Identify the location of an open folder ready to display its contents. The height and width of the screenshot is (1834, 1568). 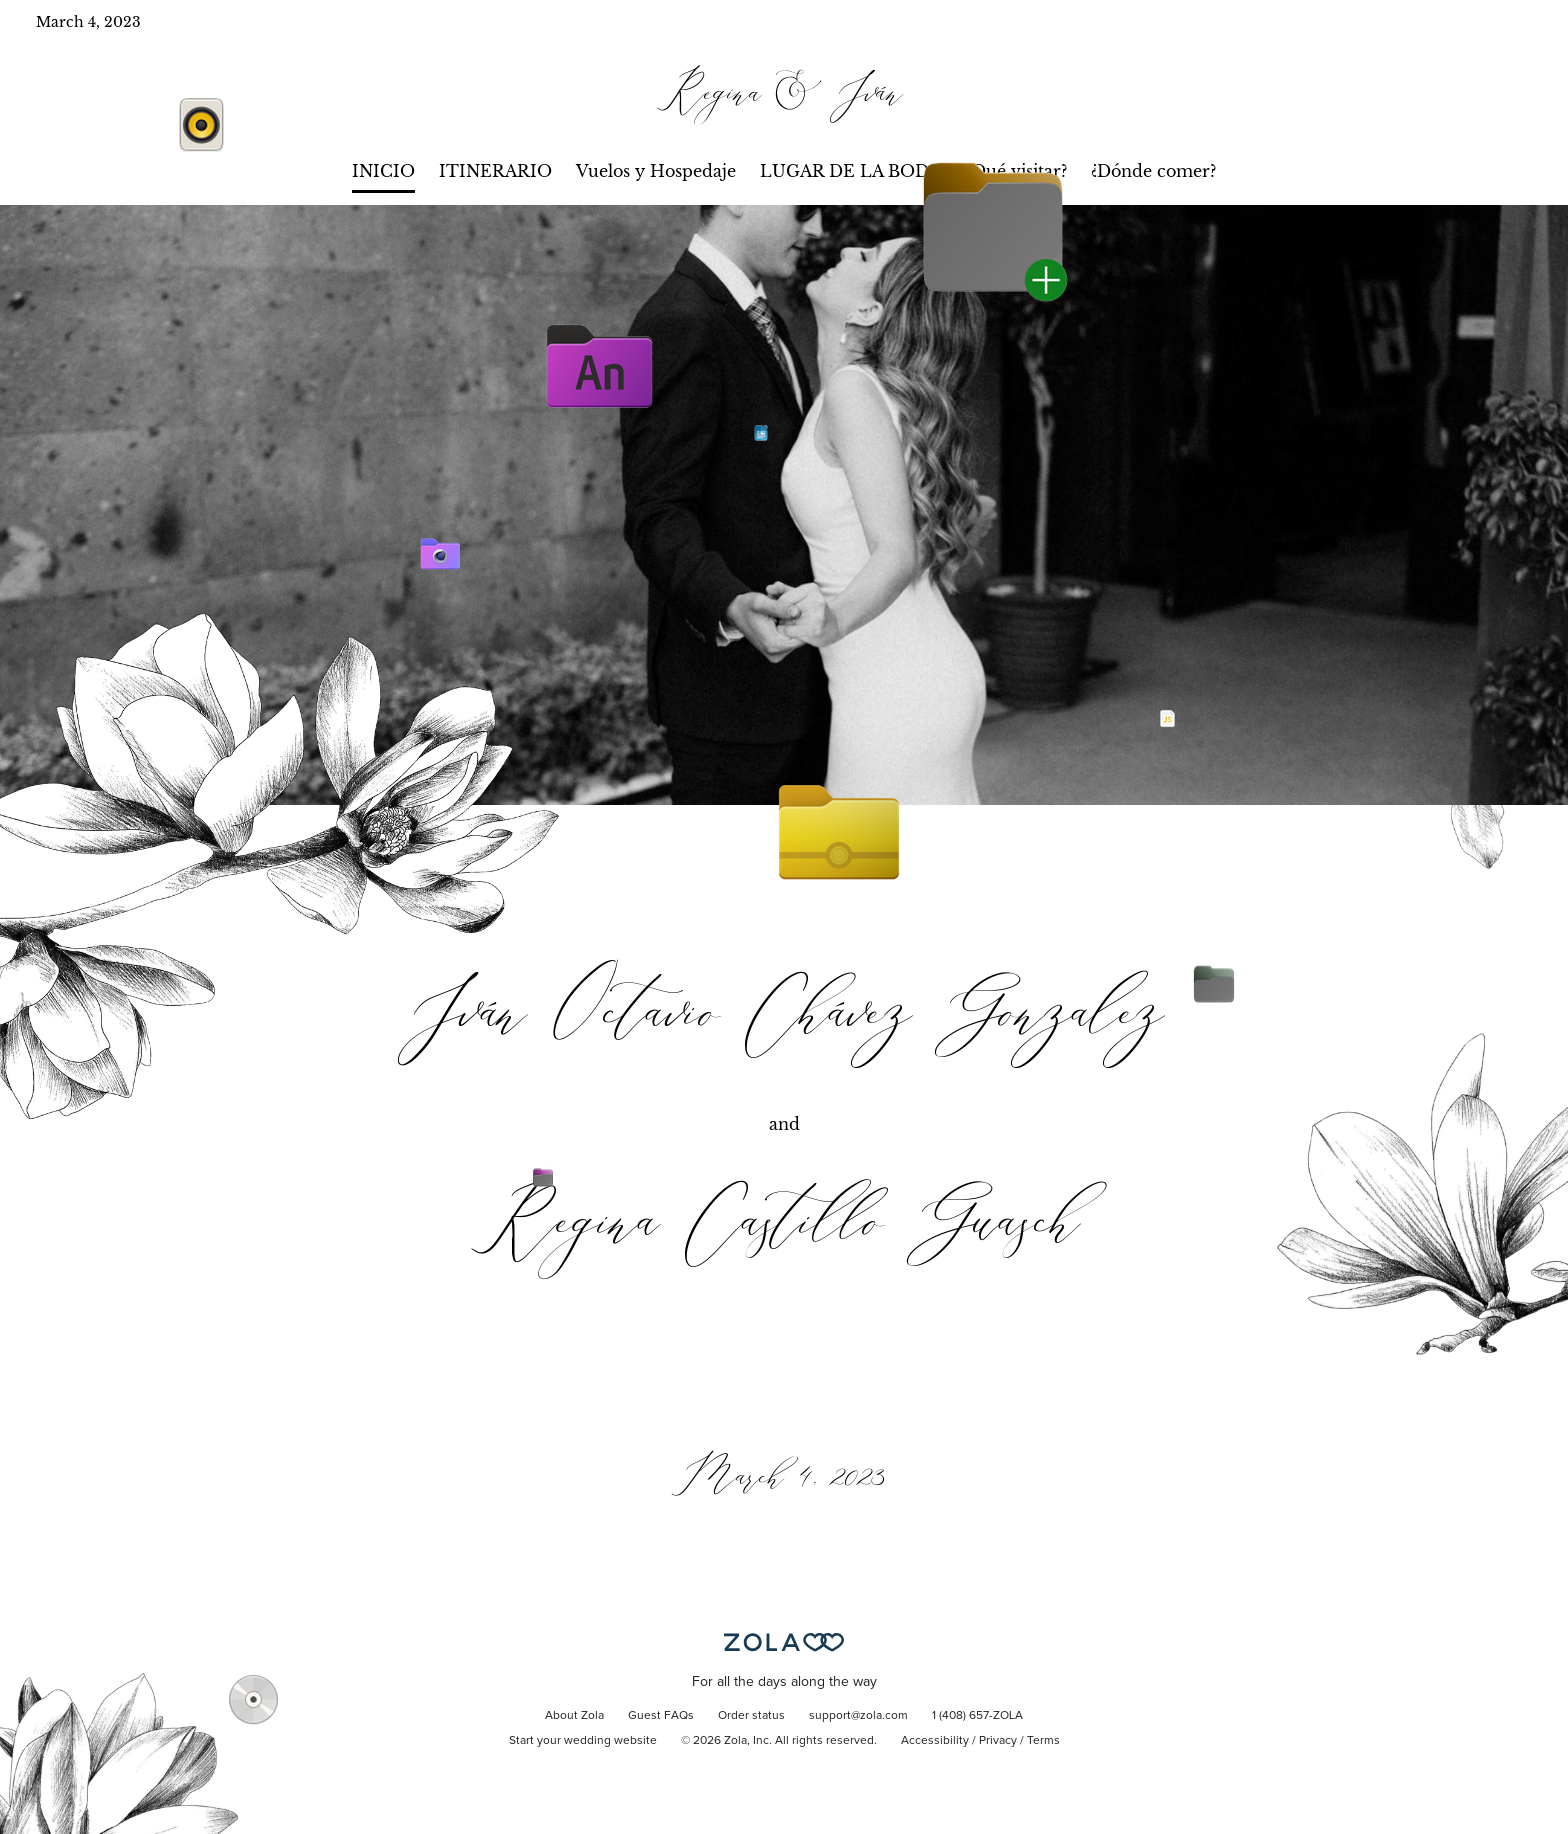
(1214, 984).